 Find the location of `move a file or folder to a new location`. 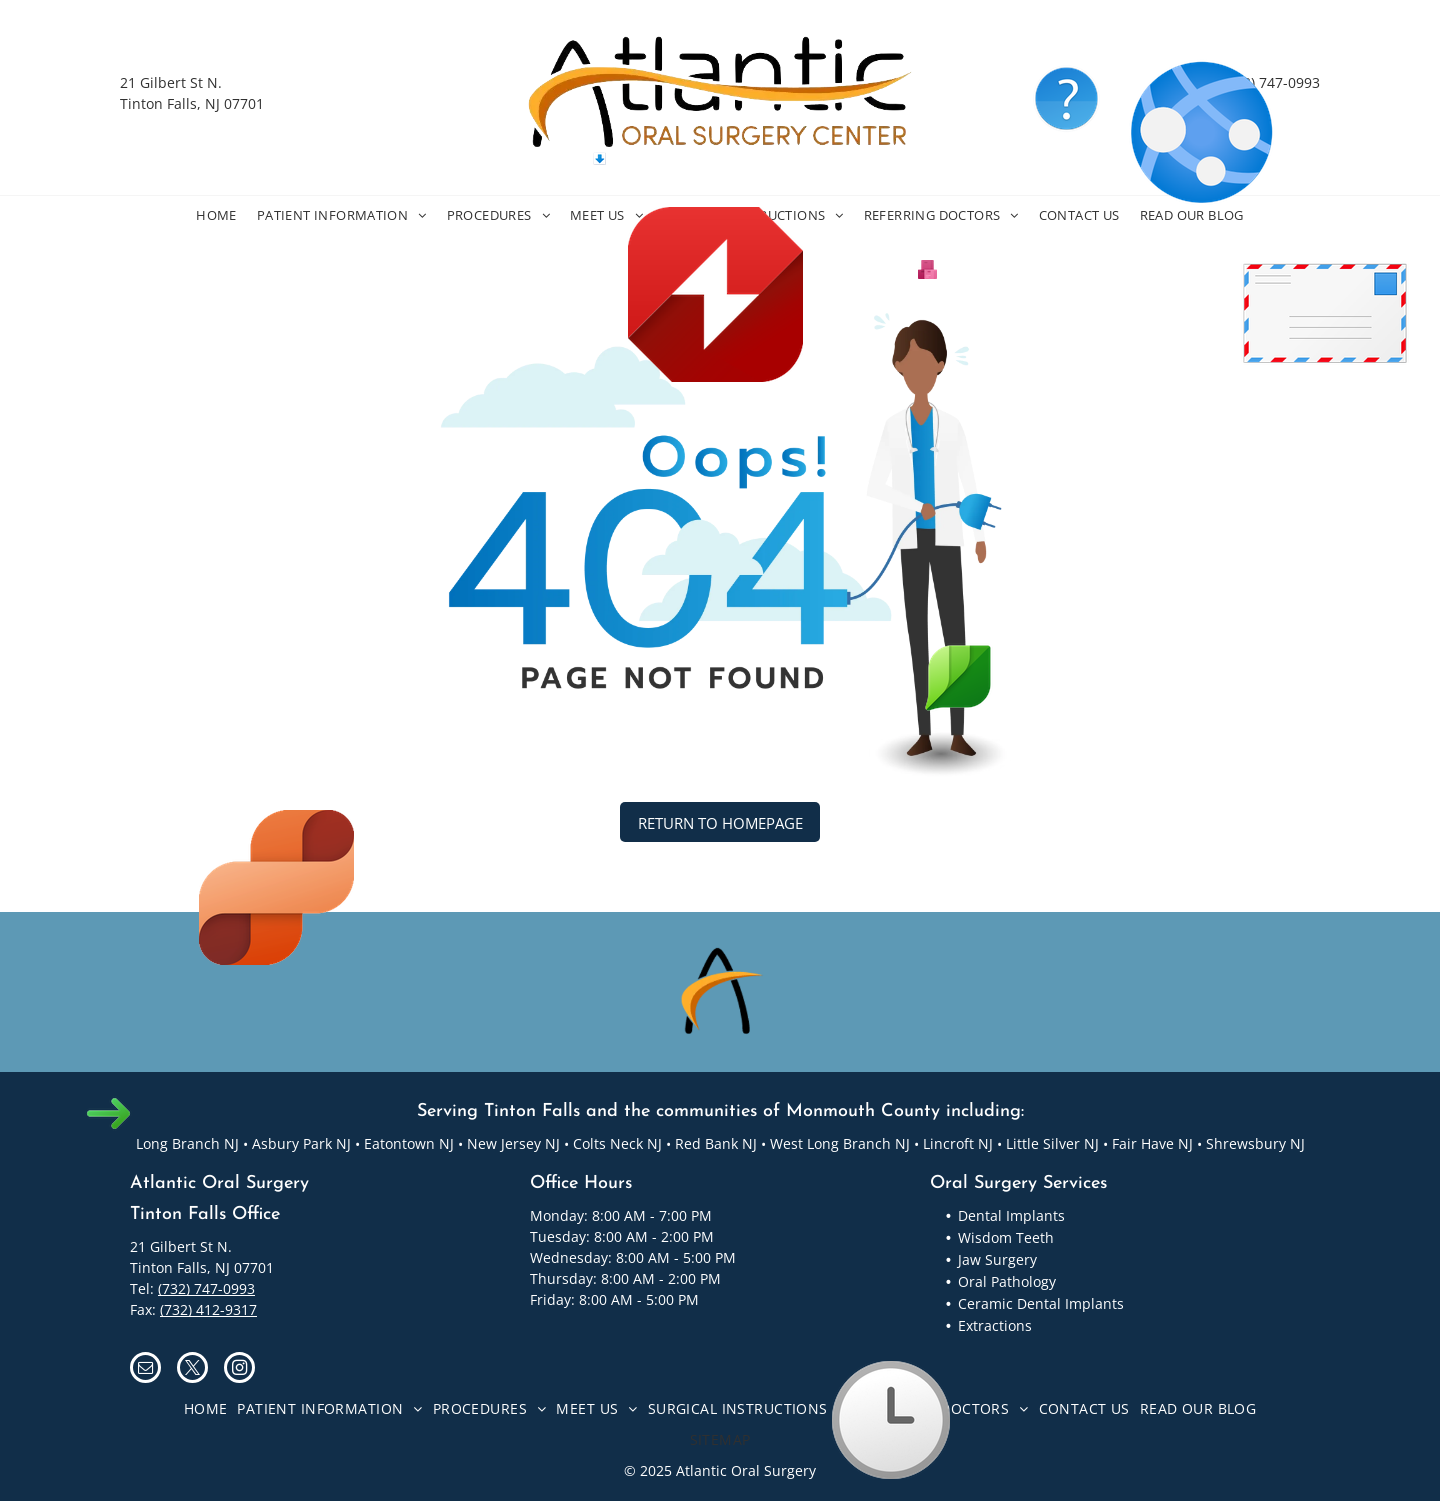

move a file or folder to a new location is located at coordinates (108, 1113).